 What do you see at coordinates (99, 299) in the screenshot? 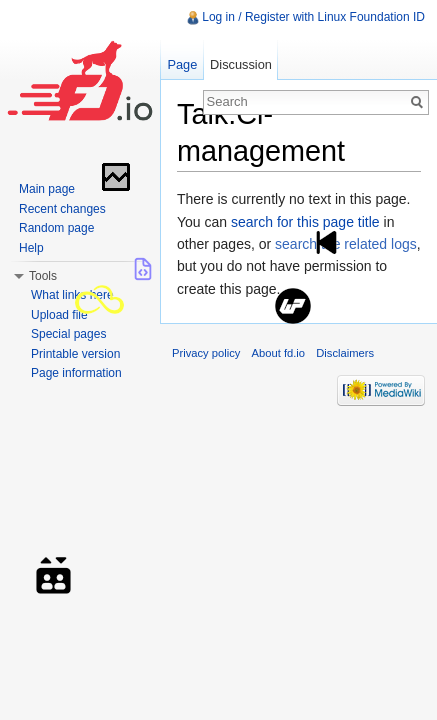
I see `skyatlas brand logo` at bounding box center [99, 299].